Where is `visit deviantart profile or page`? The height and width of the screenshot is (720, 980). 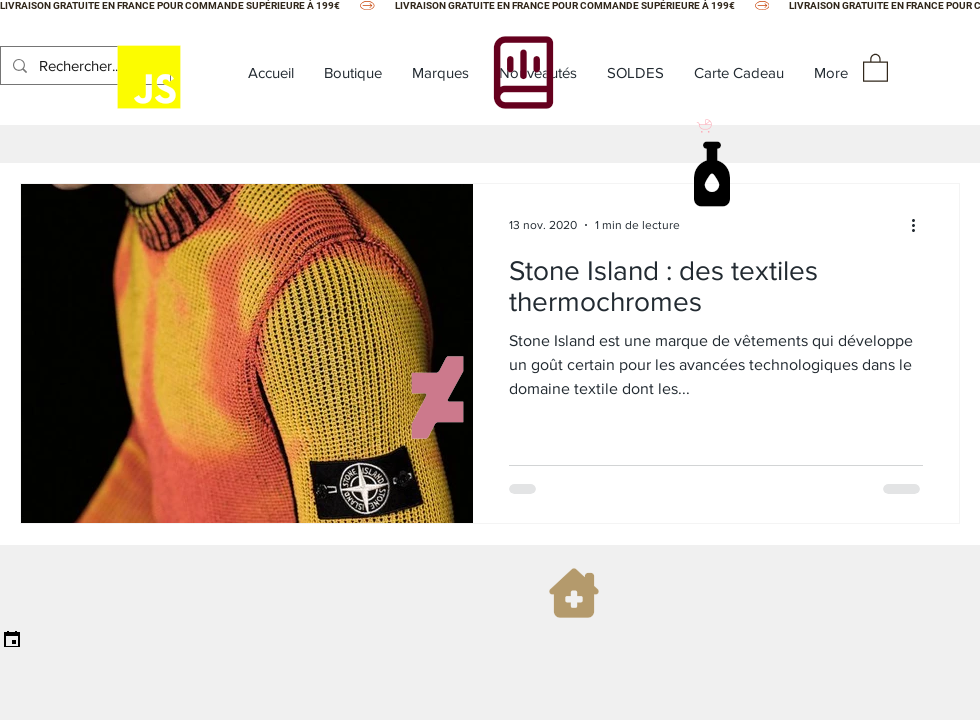 visit deviantart profile or page is located at coordinates (437, 397).